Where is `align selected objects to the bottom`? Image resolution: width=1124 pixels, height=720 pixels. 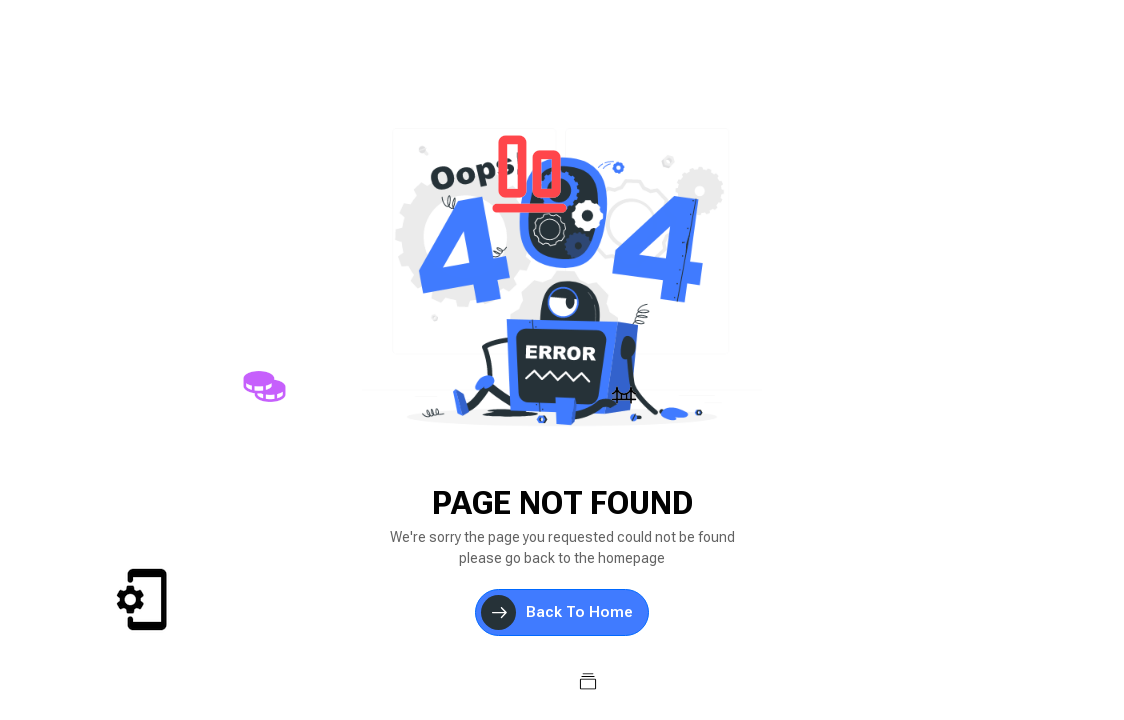
align selected objects to the bottom is located at coordinates (529, 175).